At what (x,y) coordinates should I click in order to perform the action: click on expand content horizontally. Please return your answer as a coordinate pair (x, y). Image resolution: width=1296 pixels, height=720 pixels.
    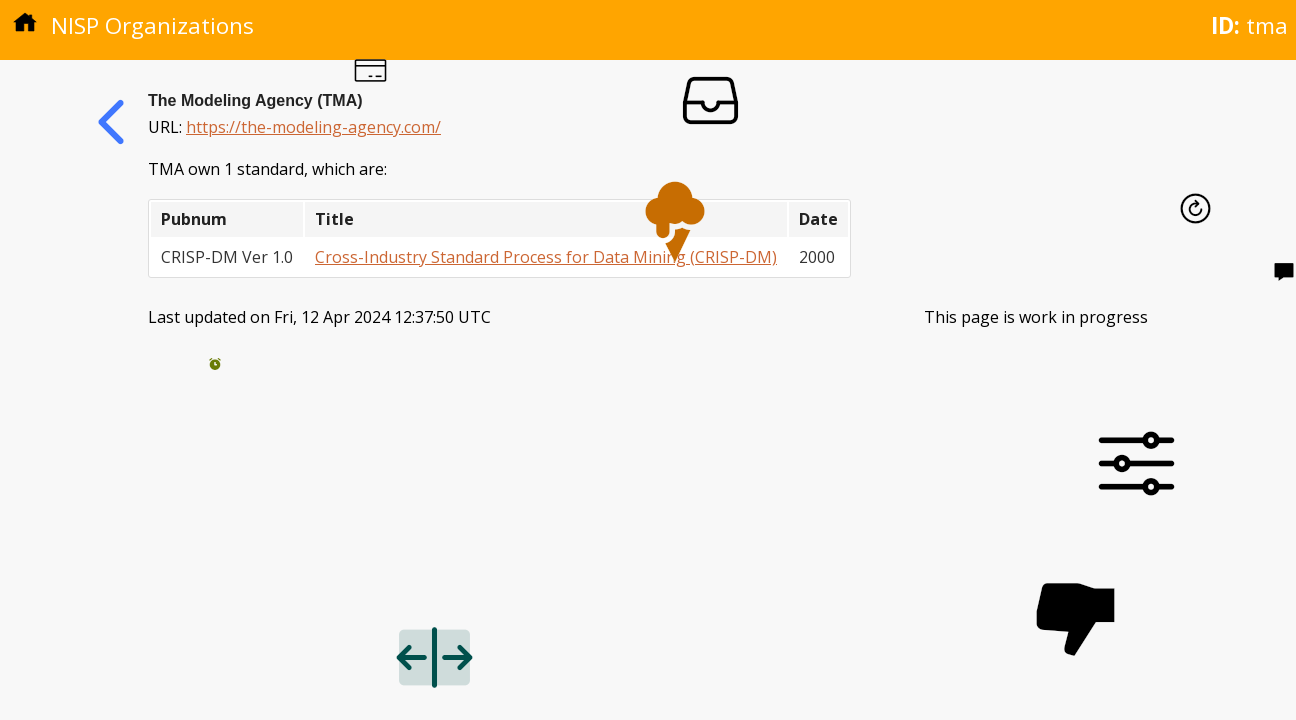
    Looking at the image, I should click on (434, 657).